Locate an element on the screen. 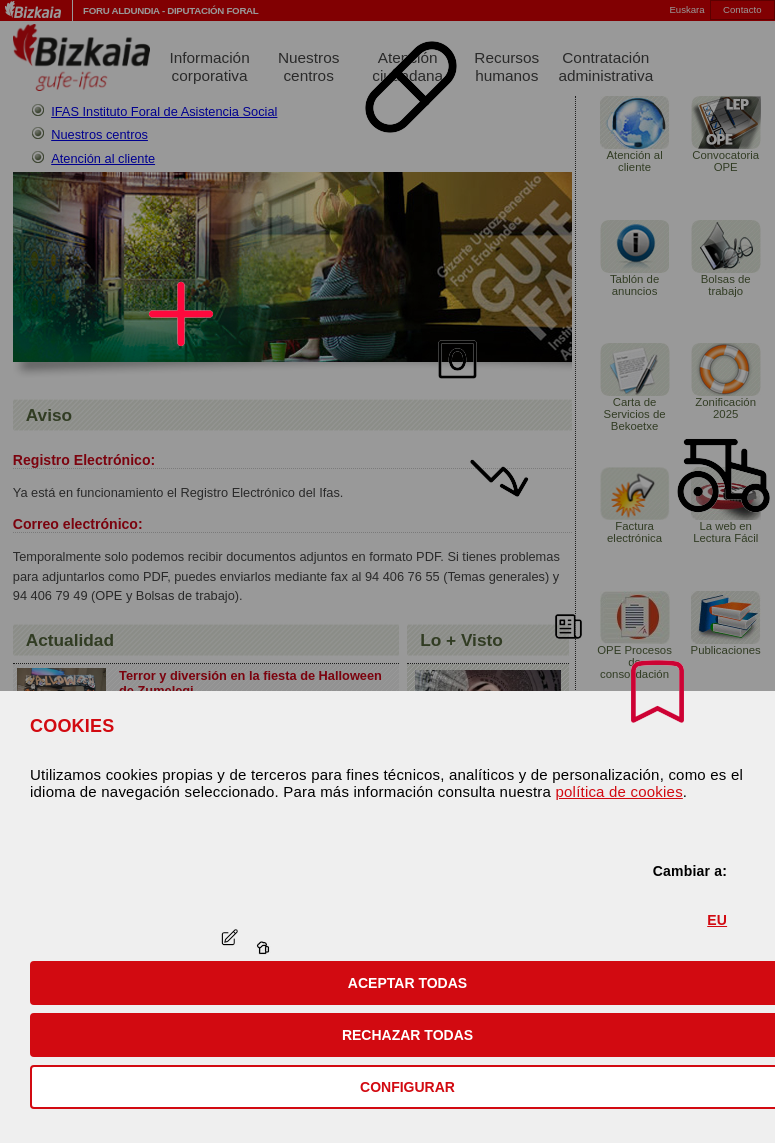 The height and width of the screenshot is (1143, 775). access medication reminders or prescriptions is located at coordinates (411, 87).